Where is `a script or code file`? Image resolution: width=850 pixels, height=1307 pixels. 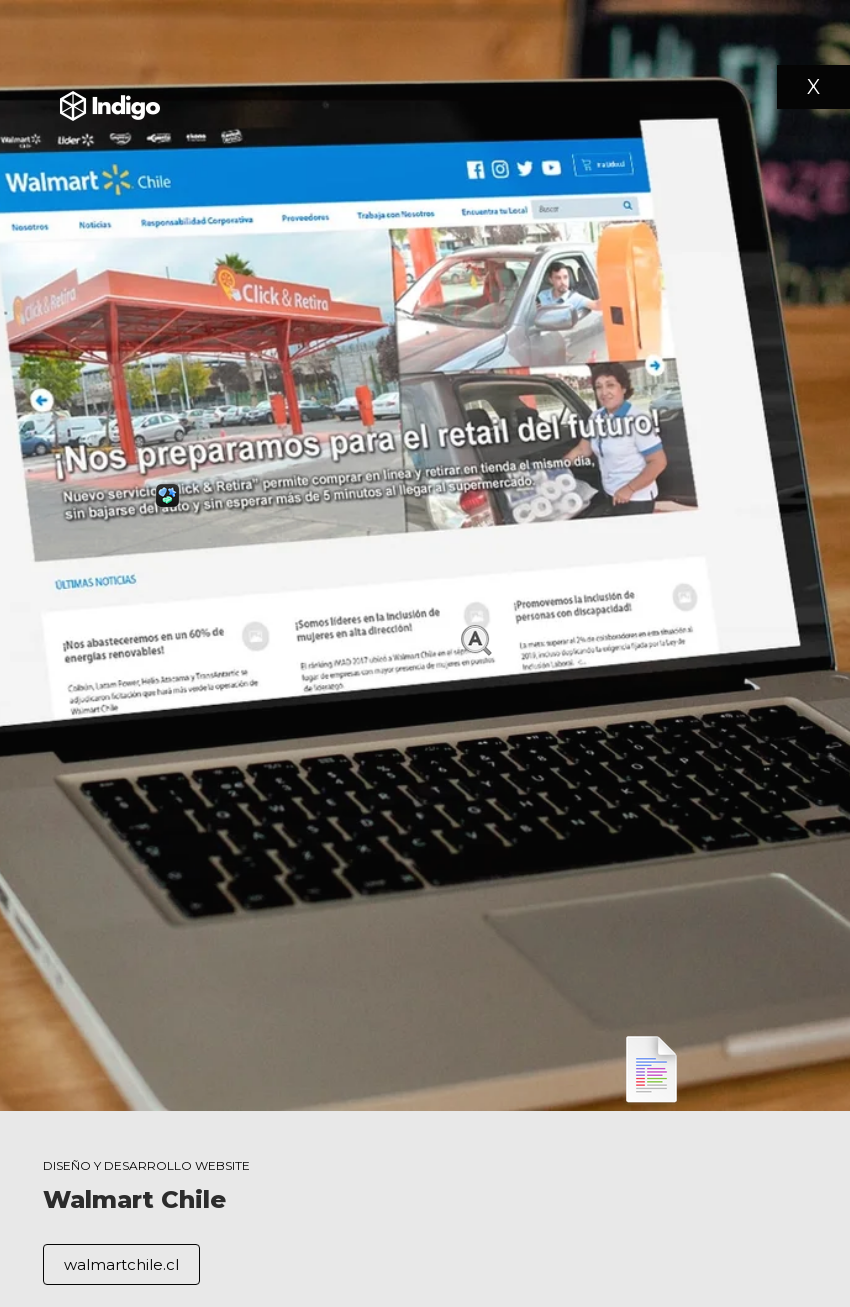 a script or code file is located at coordinates (651, 1070).